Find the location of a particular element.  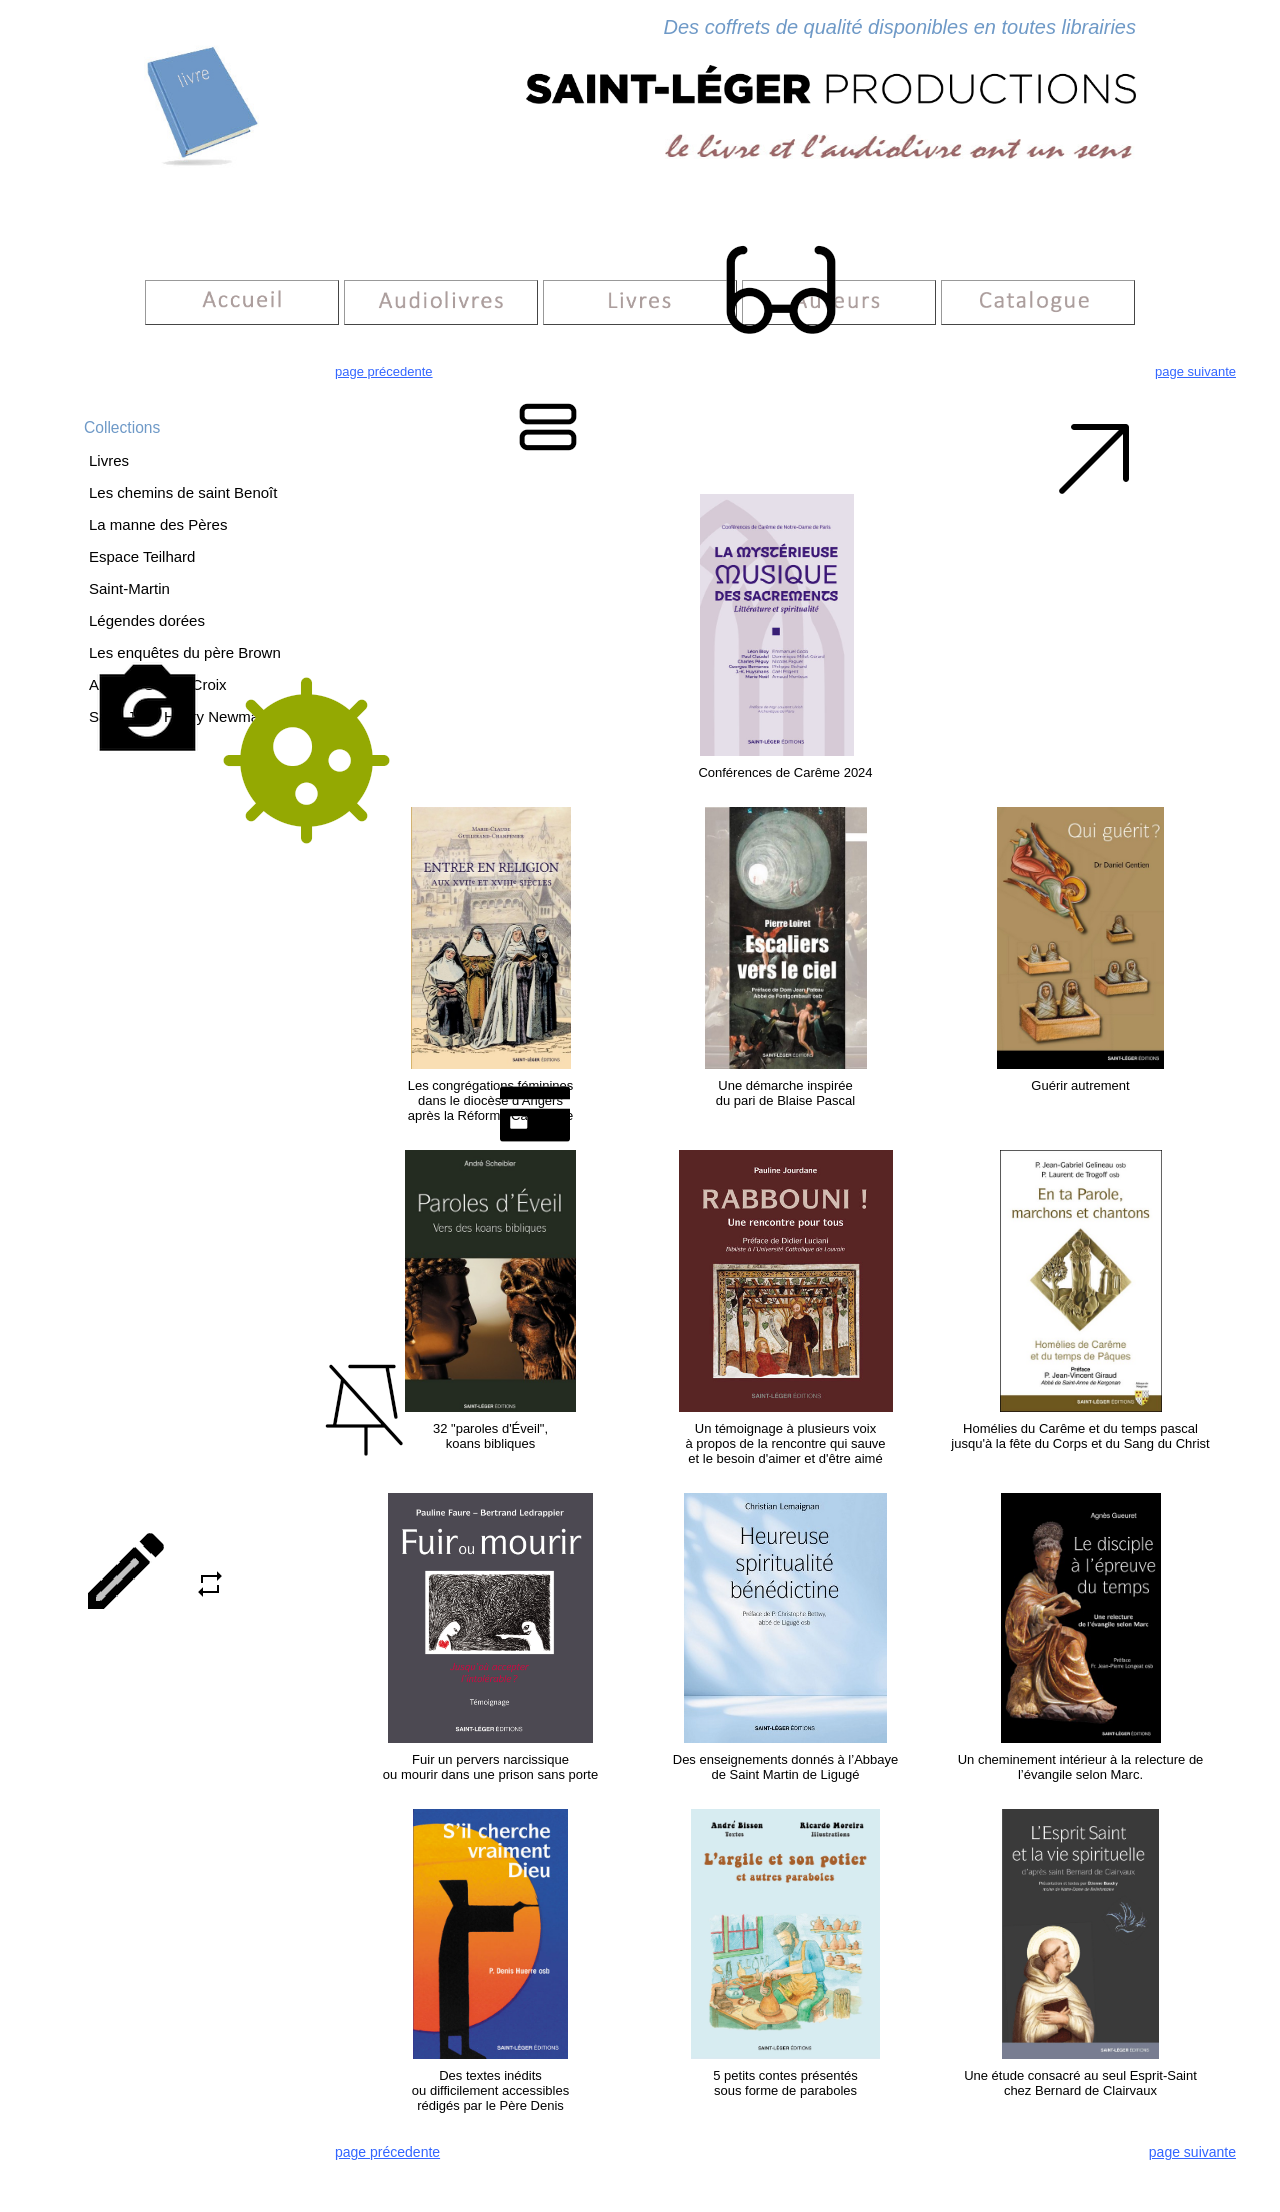

stretch or expand content horizontally is located at coordinates (548, 427).